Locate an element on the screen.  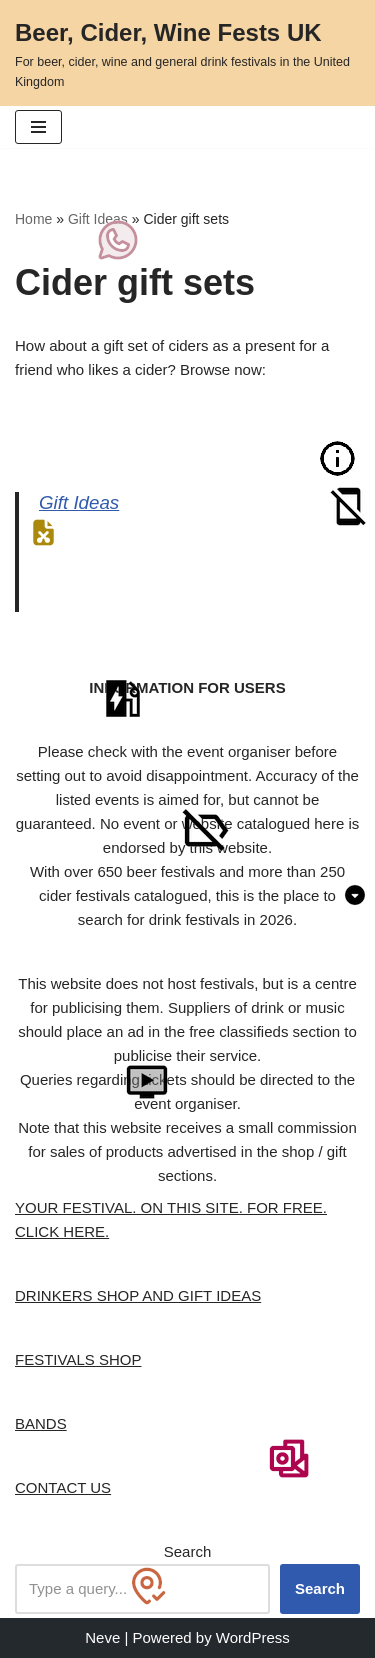
disable mobile device or phone features is located at coordinates (348, 506).